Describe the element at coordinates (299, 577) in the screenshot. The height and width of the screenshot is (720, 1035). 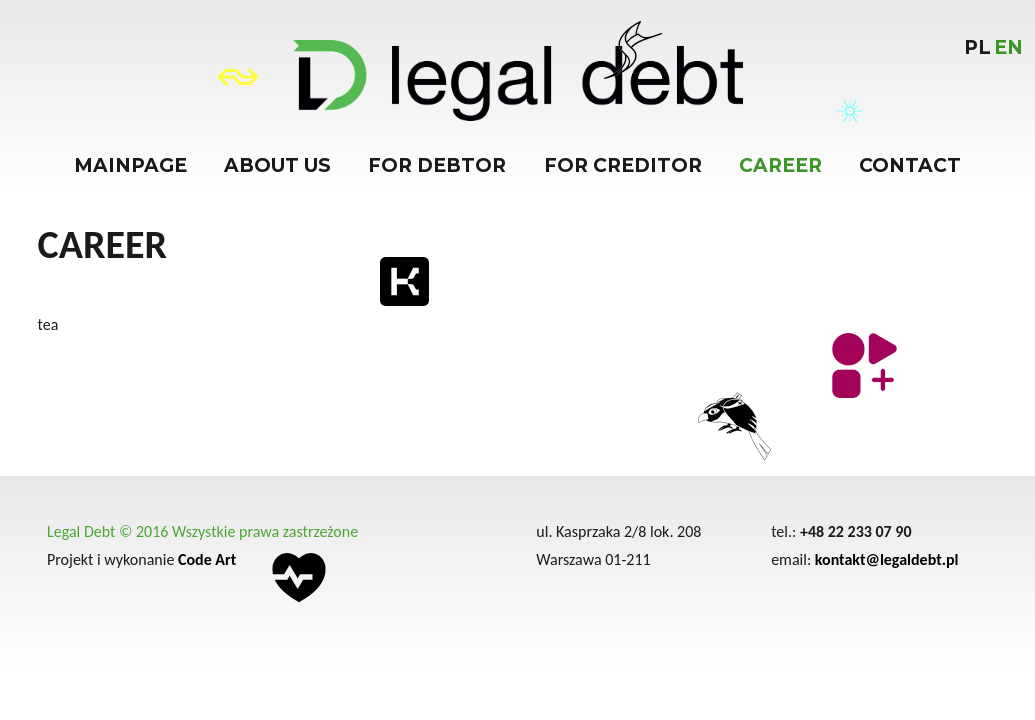
I see `view health or heart rate data` at that location.